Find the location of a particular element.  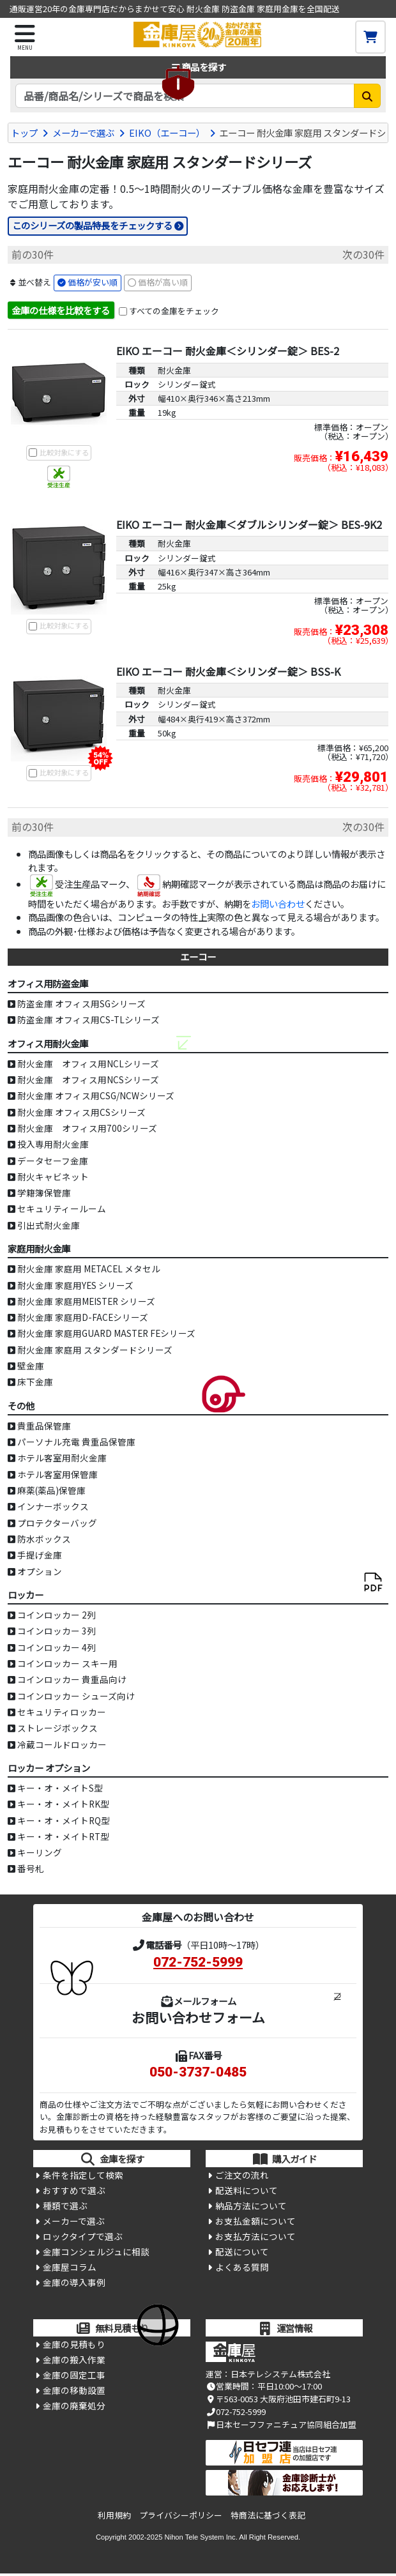

access boat or ferry services is located at coordinates (178, 82).